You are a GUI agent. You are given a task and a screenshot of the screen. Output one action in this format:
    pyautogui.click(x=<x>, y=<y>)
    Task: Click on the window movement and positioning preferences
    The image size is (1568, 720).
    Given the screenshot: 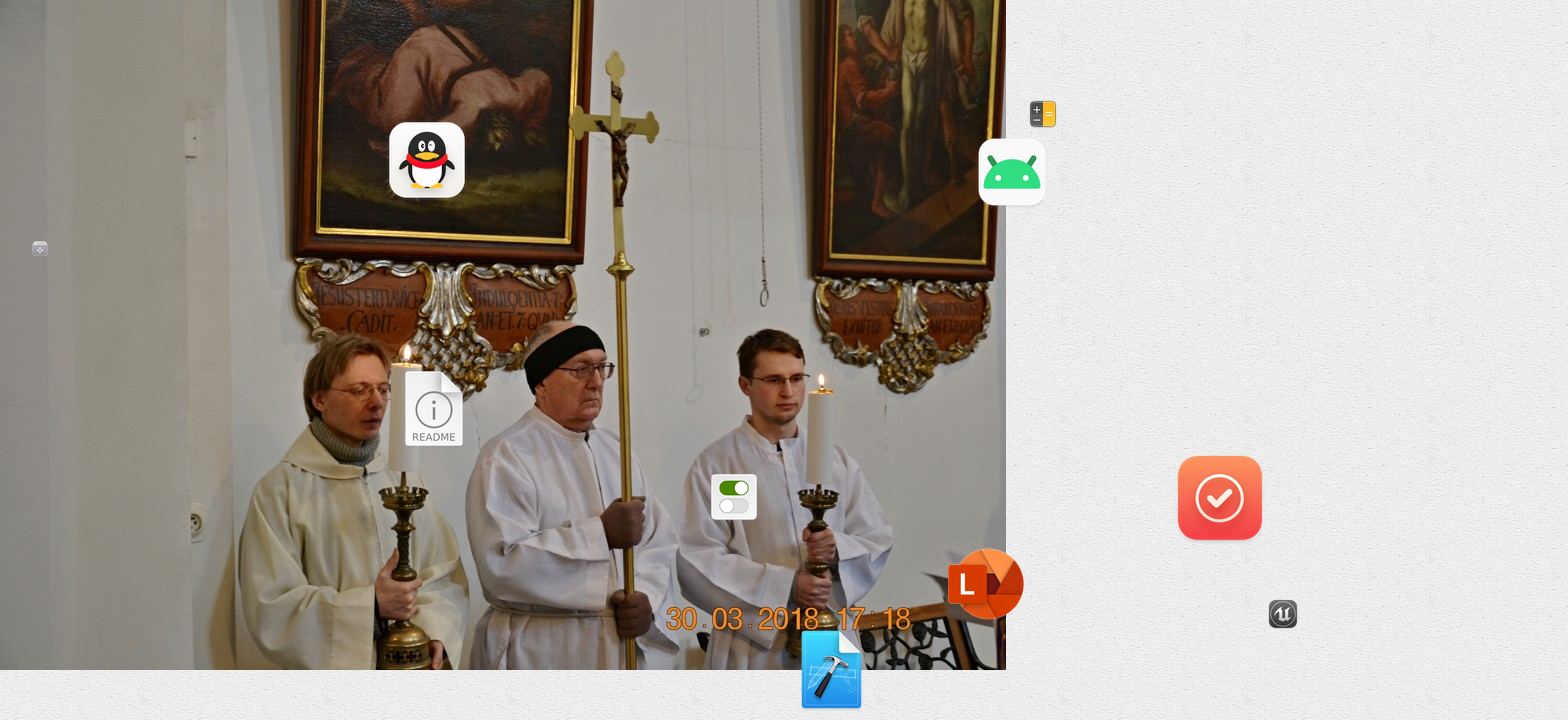 What is the action you would take?
    pyautogui.click(x=40, y=249)
    